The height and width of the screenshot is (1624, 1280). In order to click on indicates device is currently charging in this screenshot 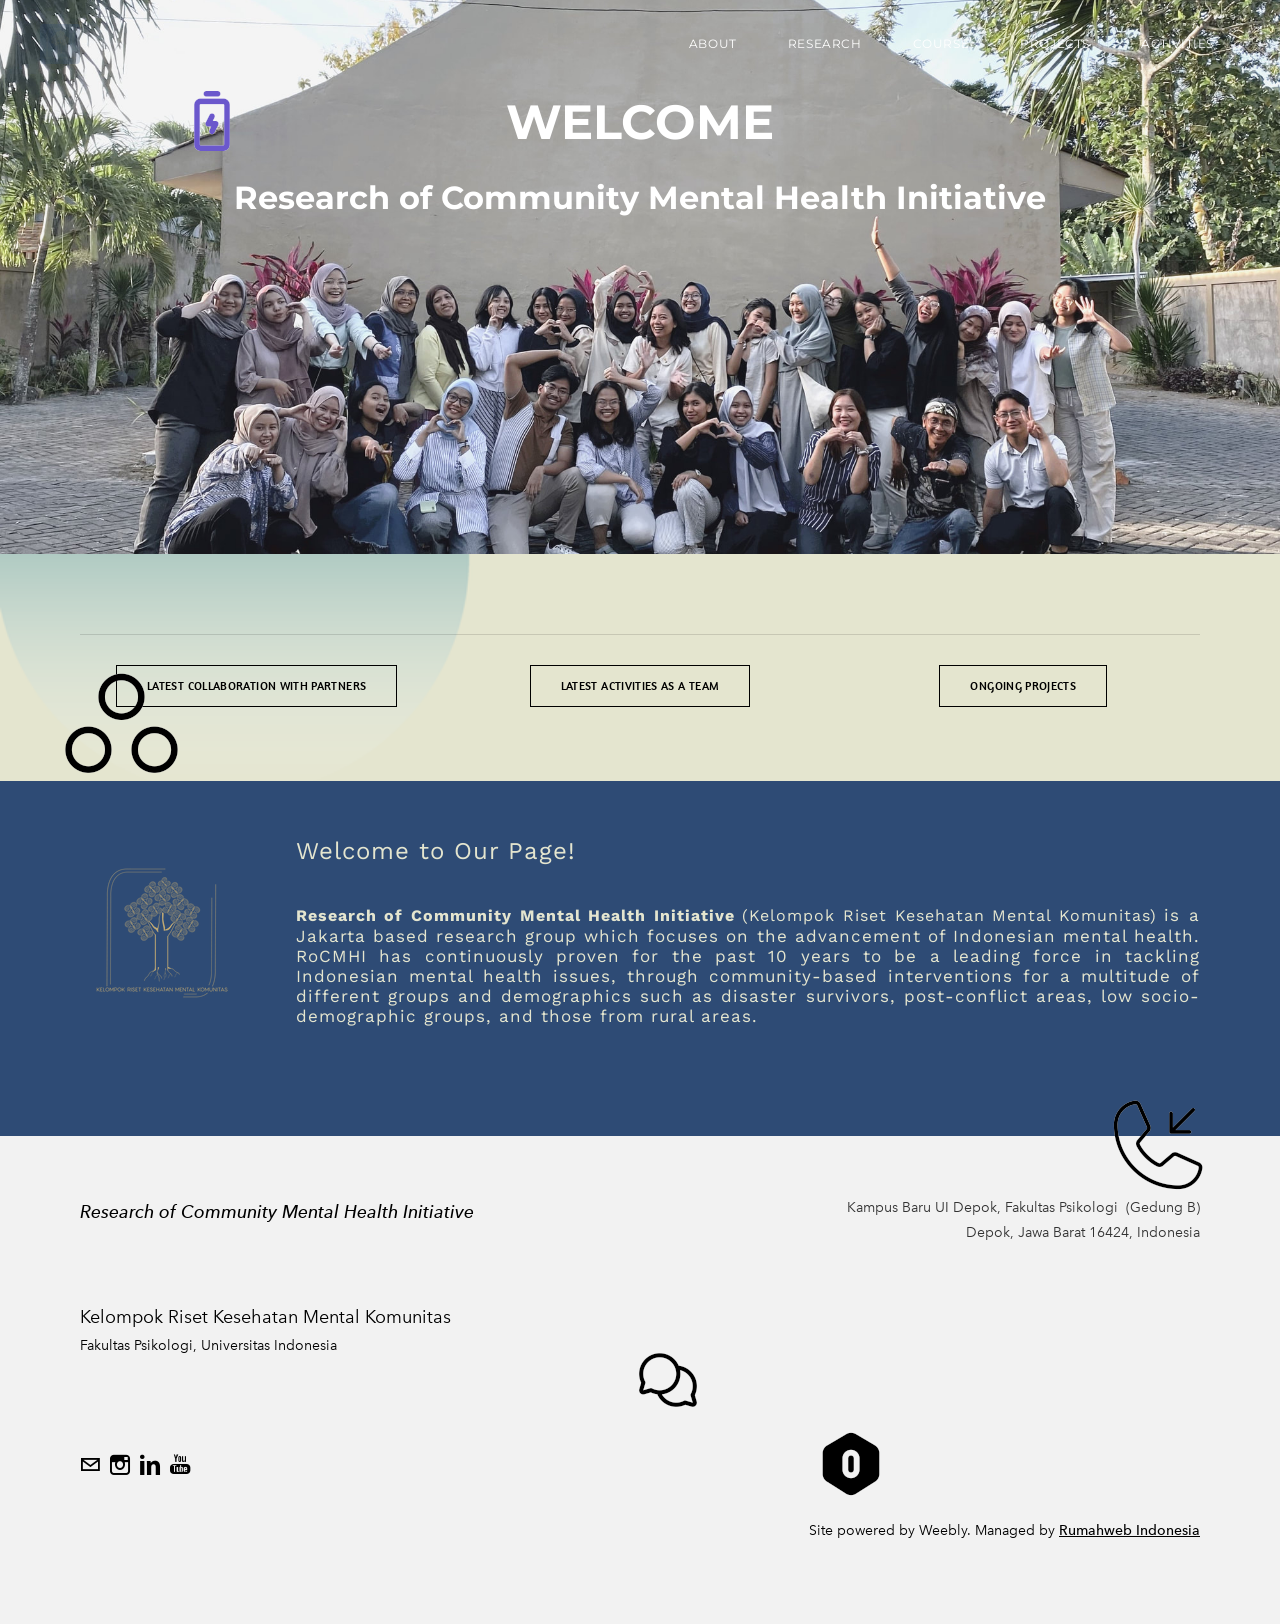, I will do `click(212, 121)`.